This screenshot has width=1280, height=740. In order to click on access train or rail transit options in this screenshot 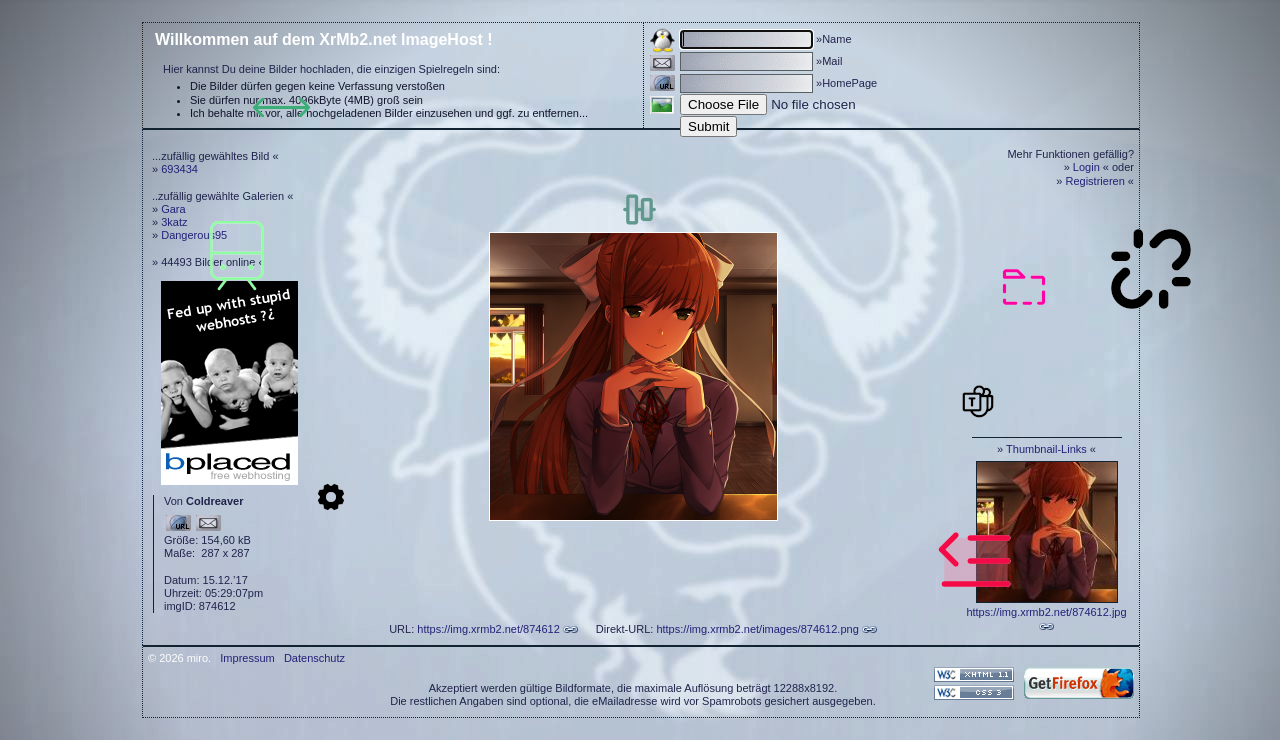, I will do `click(237, 253)`.